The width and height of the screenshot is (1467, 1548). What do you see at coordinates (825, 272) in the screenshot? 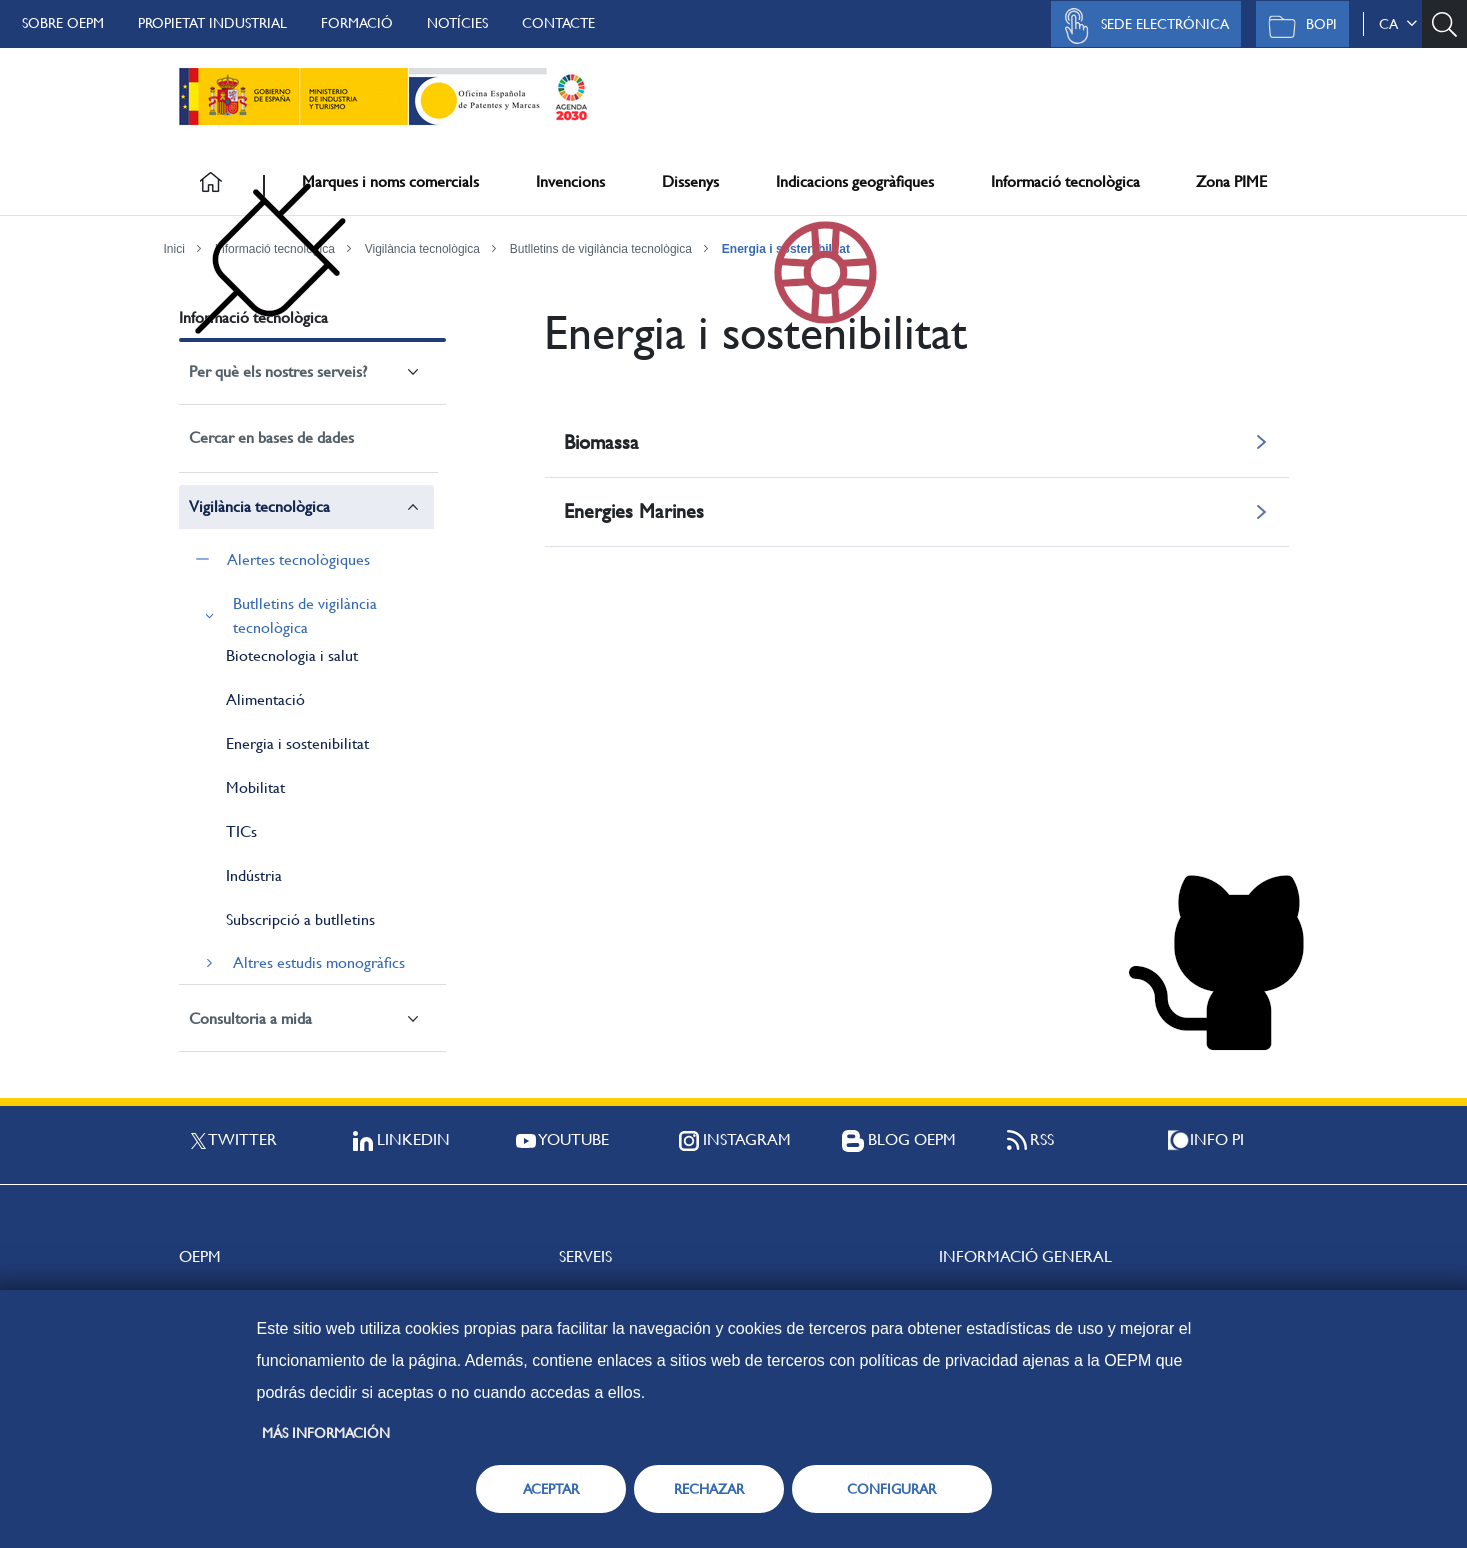
I see `access help or support center` at bounding box center [825, 272].